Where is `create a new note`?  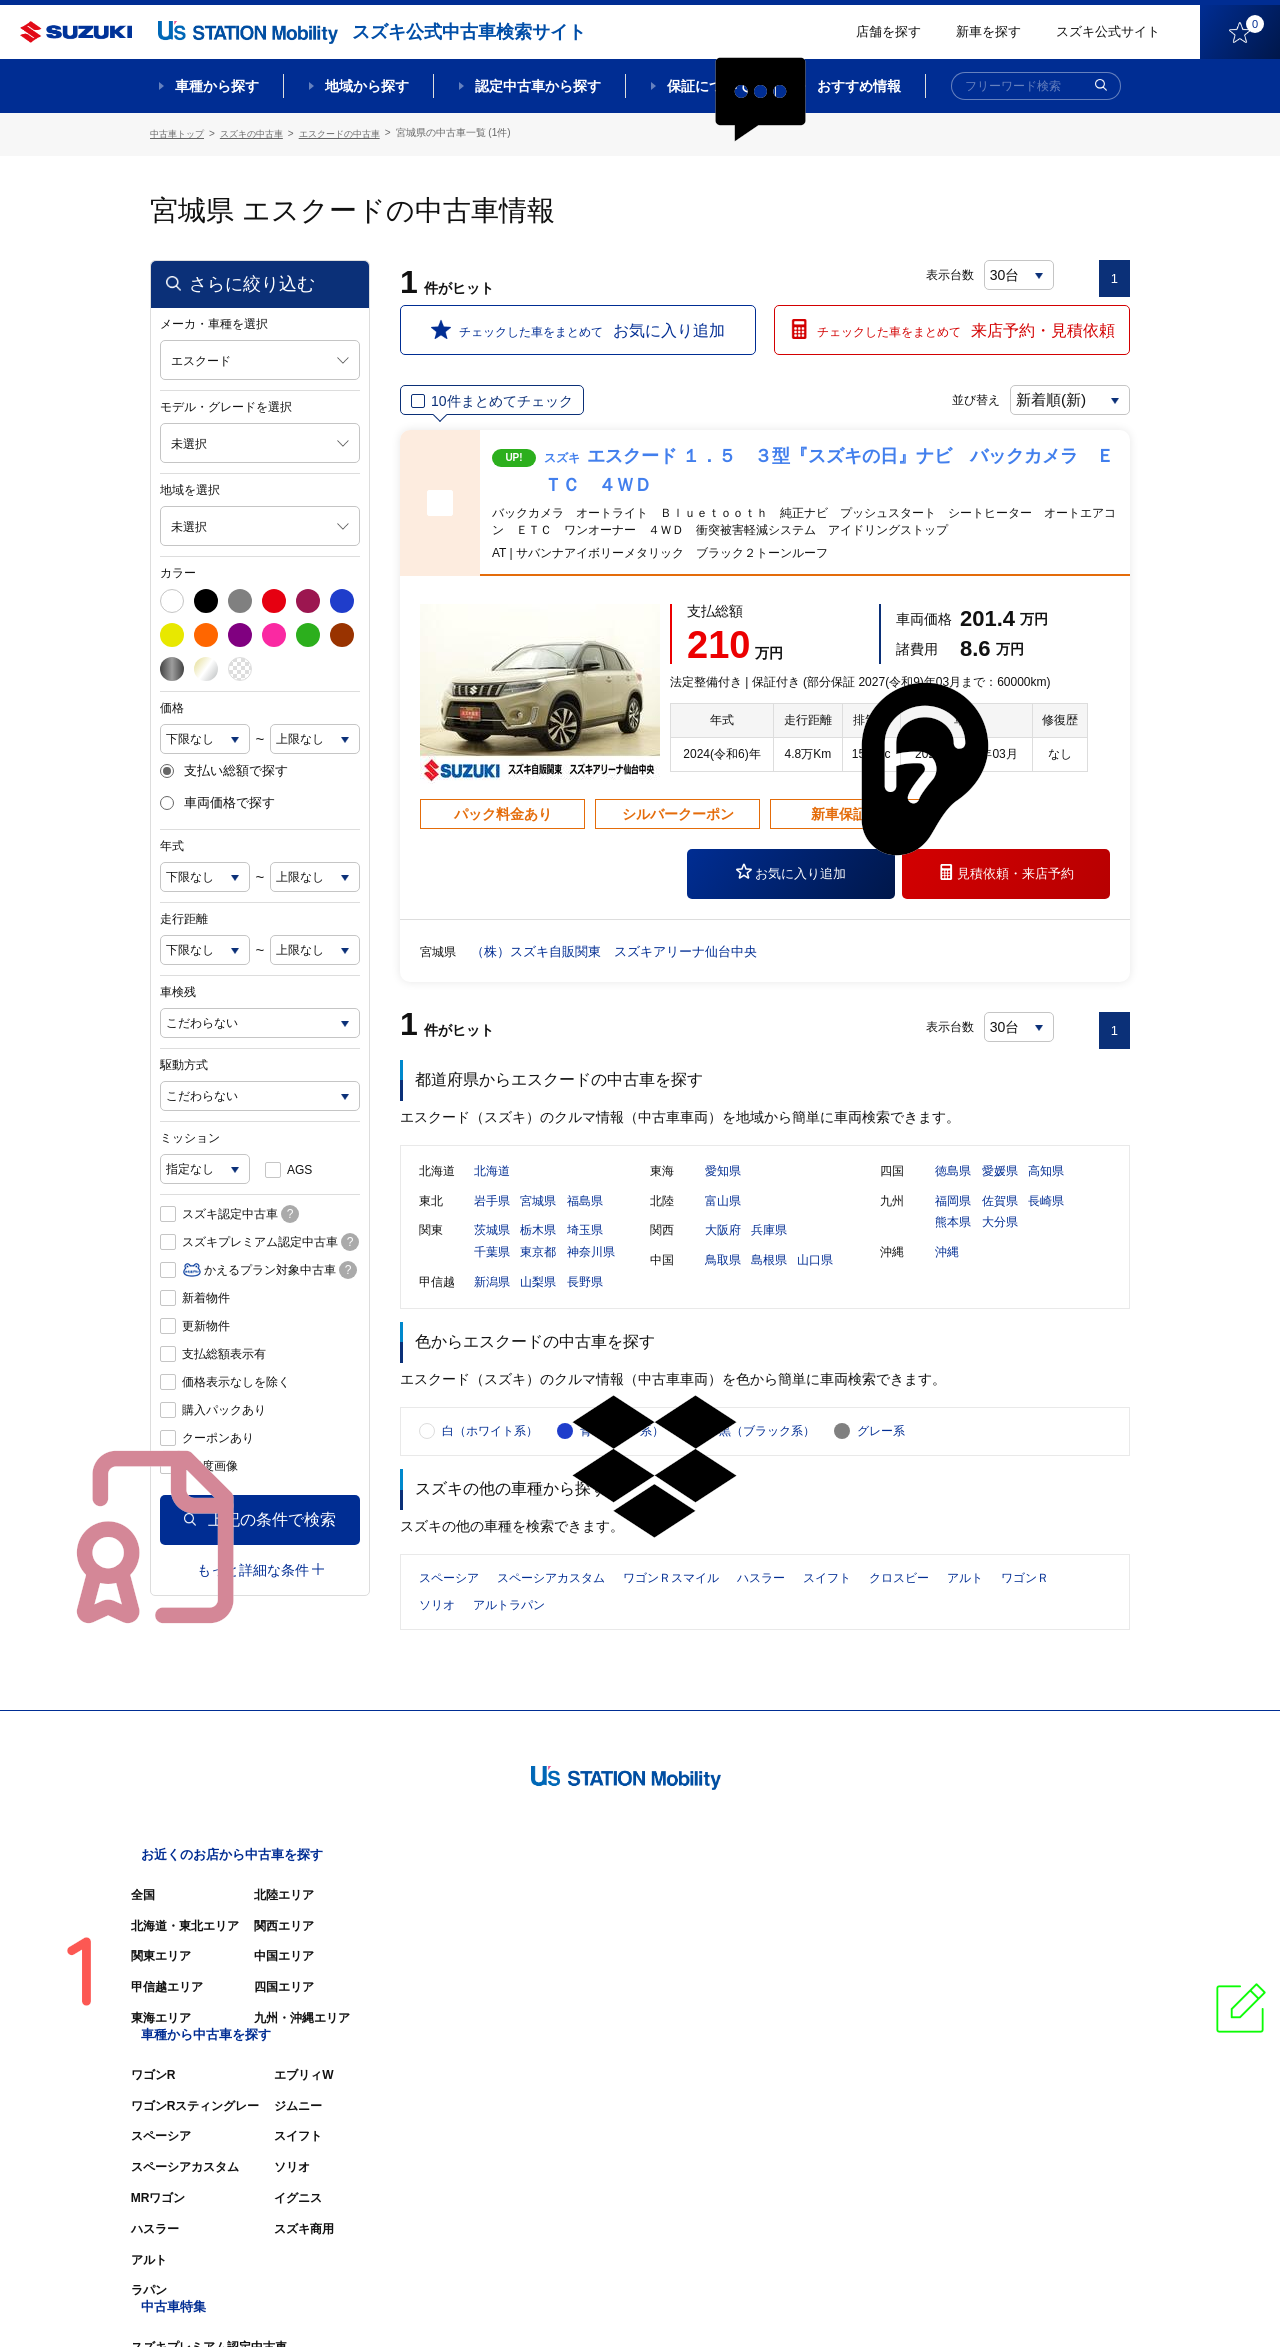
create a new note is located at coordinates (1240, 2009).